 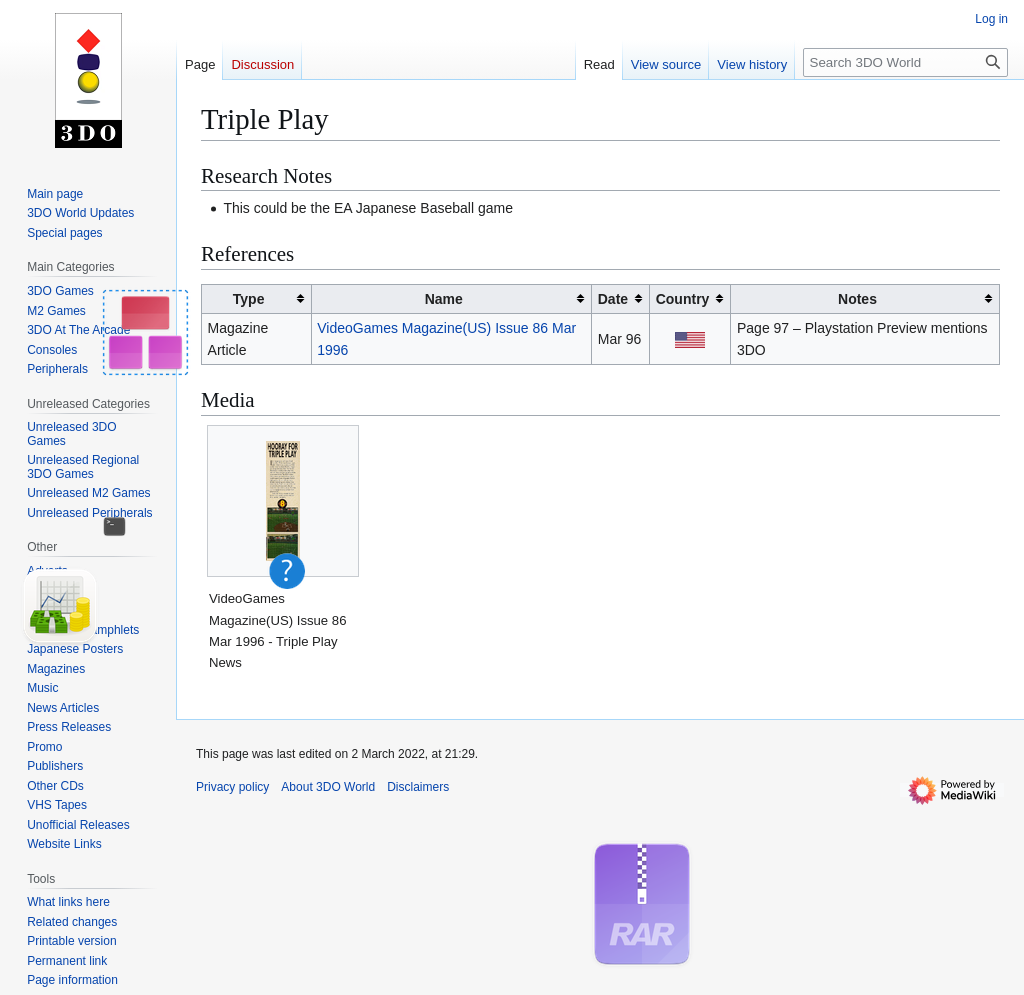 I want to click on select all items in the current view, so click(x=145, y=332).